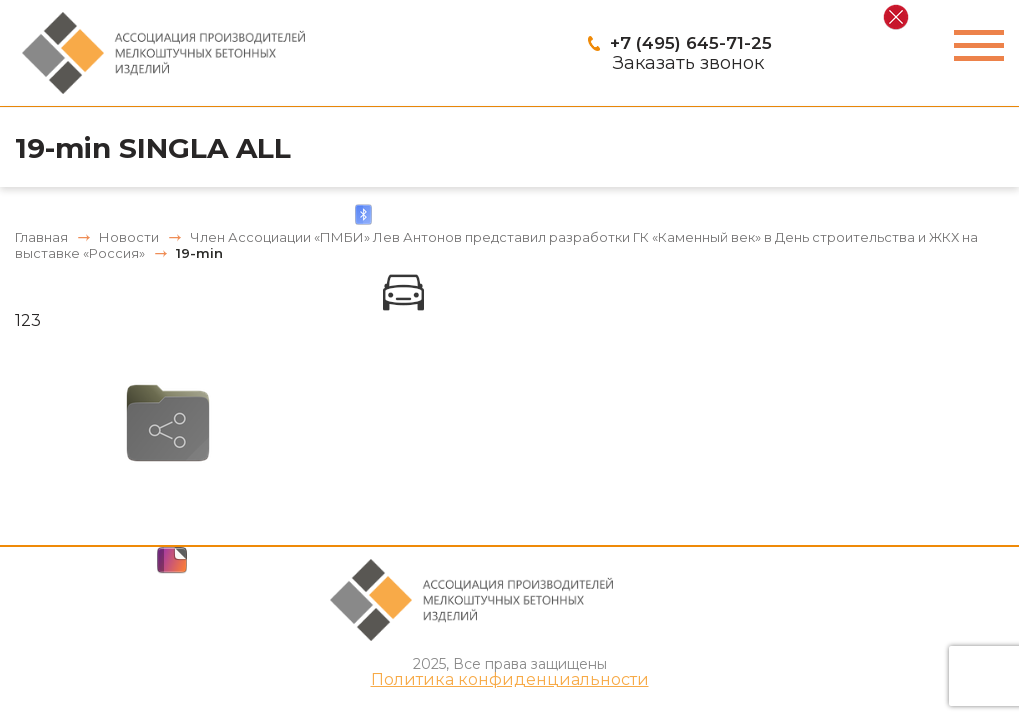  Describe the element at coordinates (896, 17) in the screenshot. I see `indicates an Insync sync error or failure` at that location.